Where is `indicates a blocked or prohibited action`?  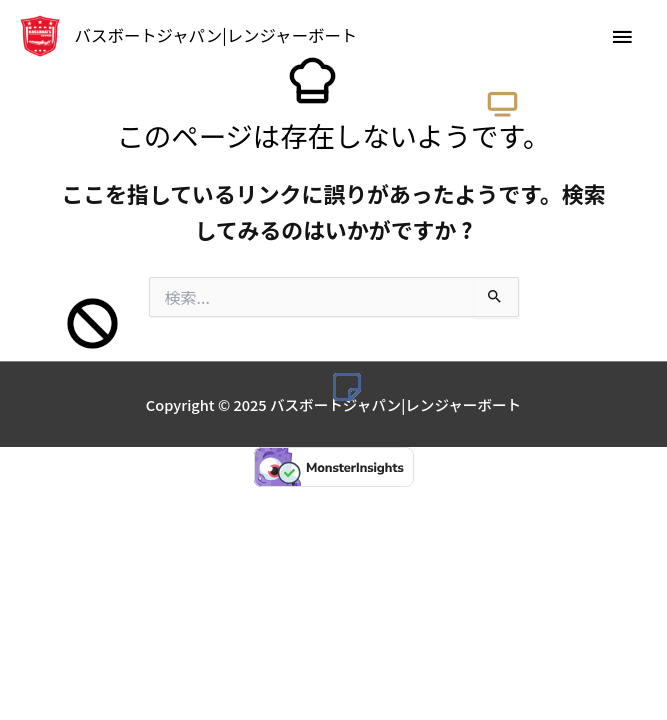
indicates a blocked or prohibited action is located at coordinates (92, 323).